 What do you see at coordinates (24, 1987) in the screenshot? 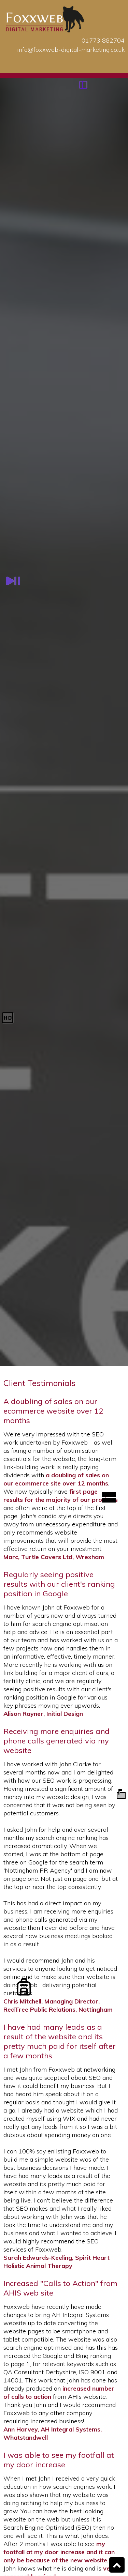
I see `access your inventory or stored items` at bounding box center [24, 1987].